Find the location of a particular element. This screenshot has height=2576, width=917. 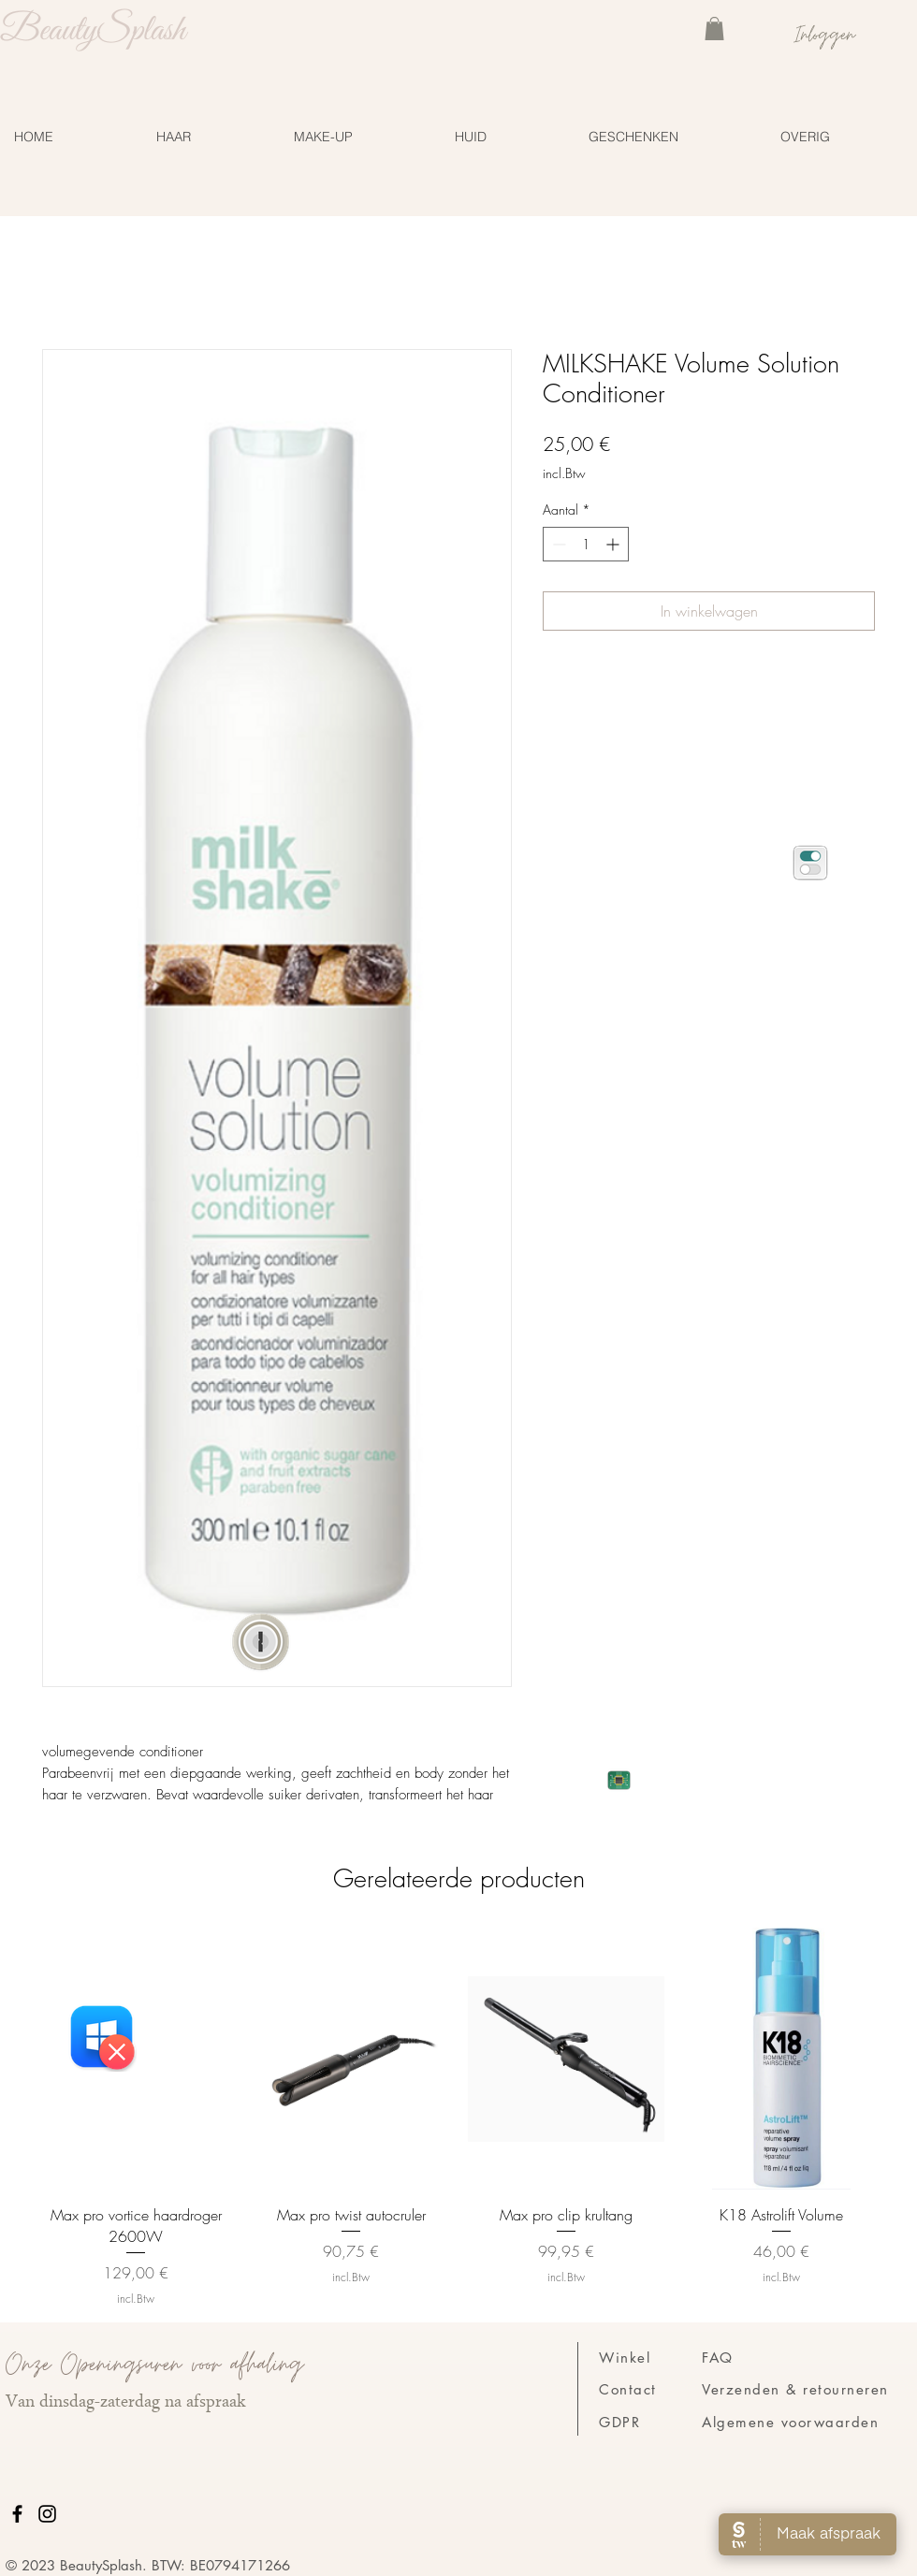

open jockey hardware monitoring app is located at coordinates (619, 1780).